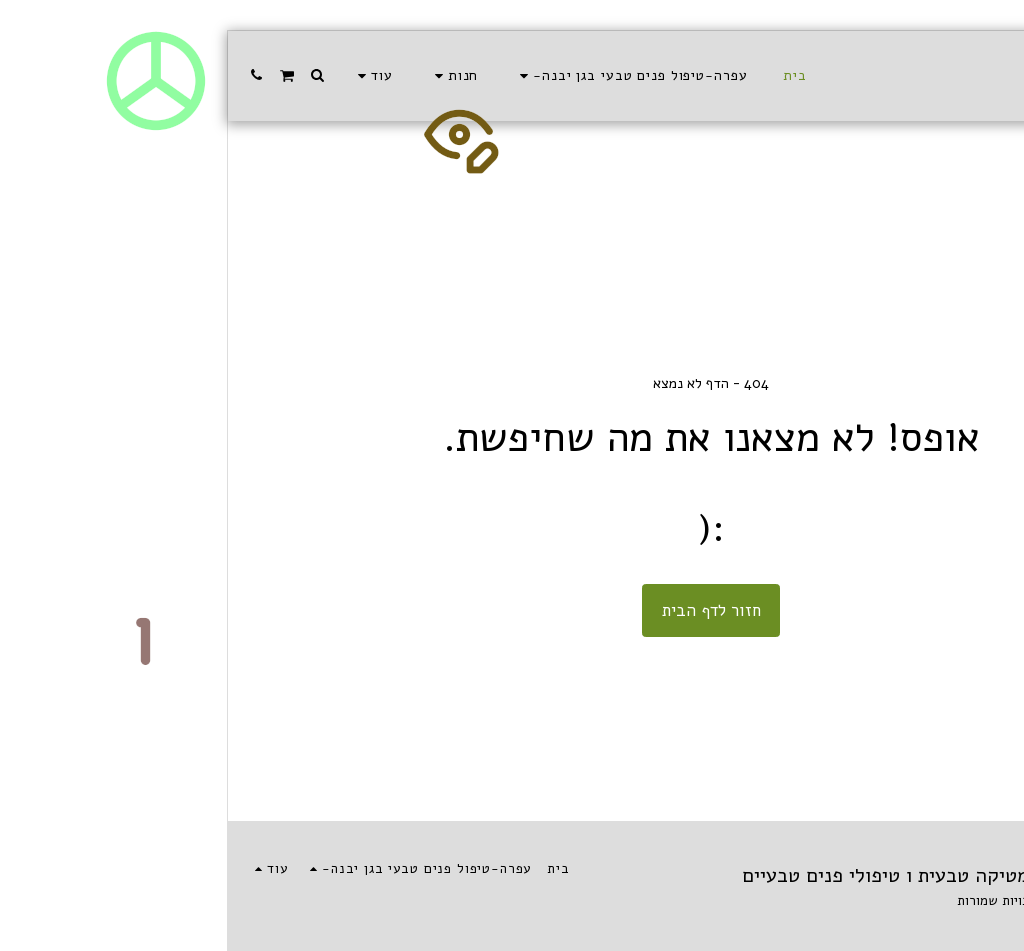 The image size is (1024, 951). Describe the element at coordinates (156, 81) in the screenshot. I see `mercedes-benz brand logo` at that location.